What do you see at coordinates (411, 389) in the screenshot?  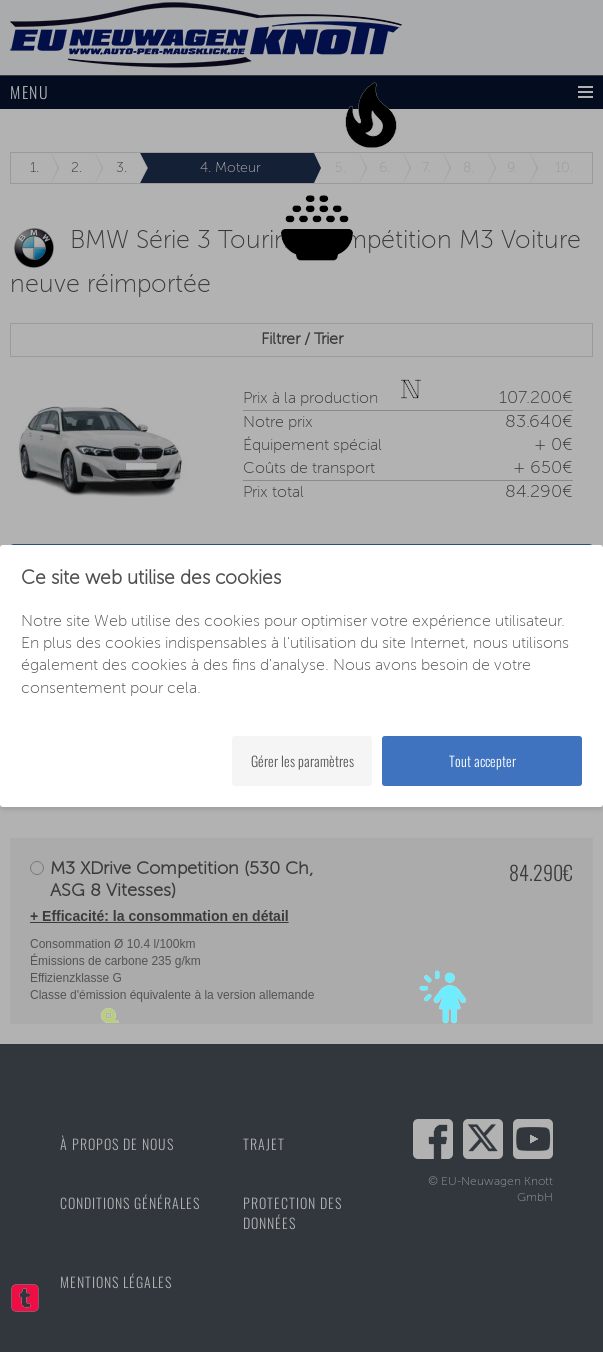 I see `open Notion app` at bounding box center [411, 389].